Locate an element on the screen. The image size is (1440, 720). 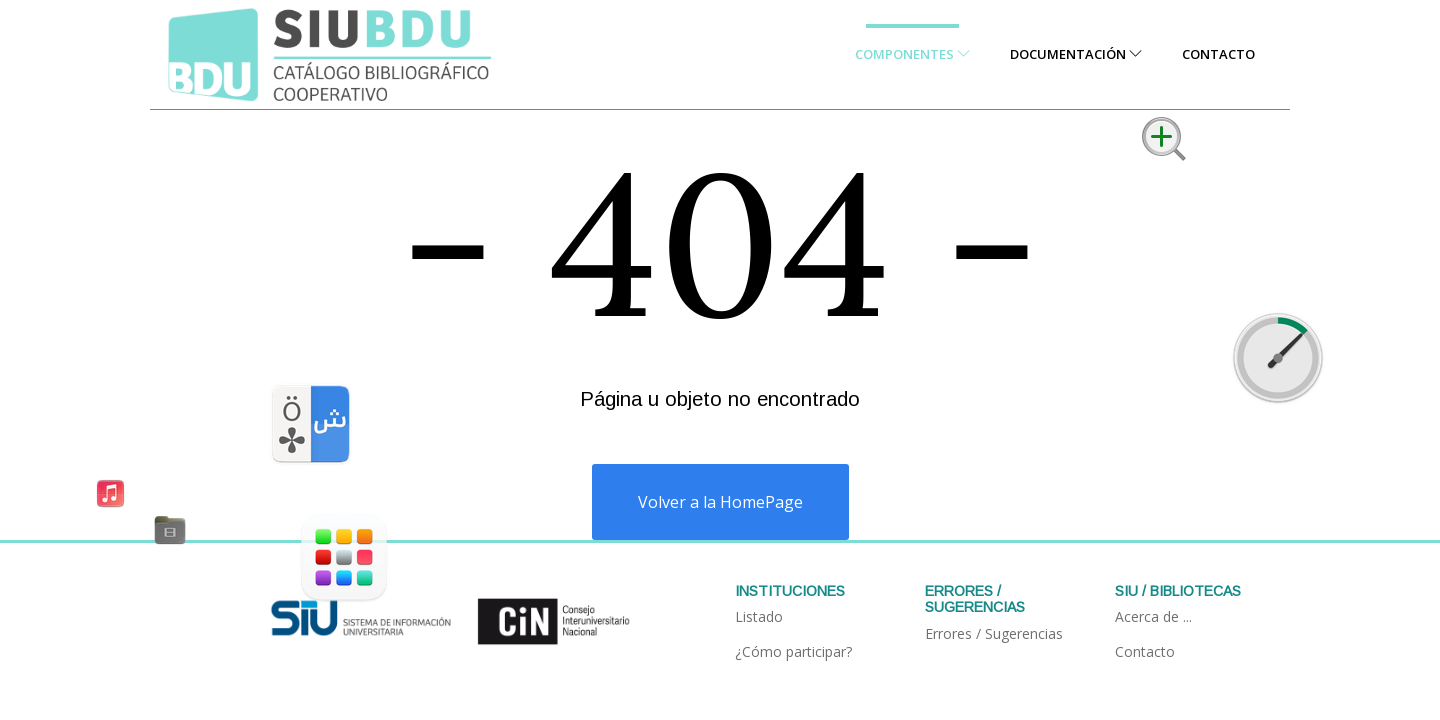
zoom in on file or document is located at coordinates (1164, 139).